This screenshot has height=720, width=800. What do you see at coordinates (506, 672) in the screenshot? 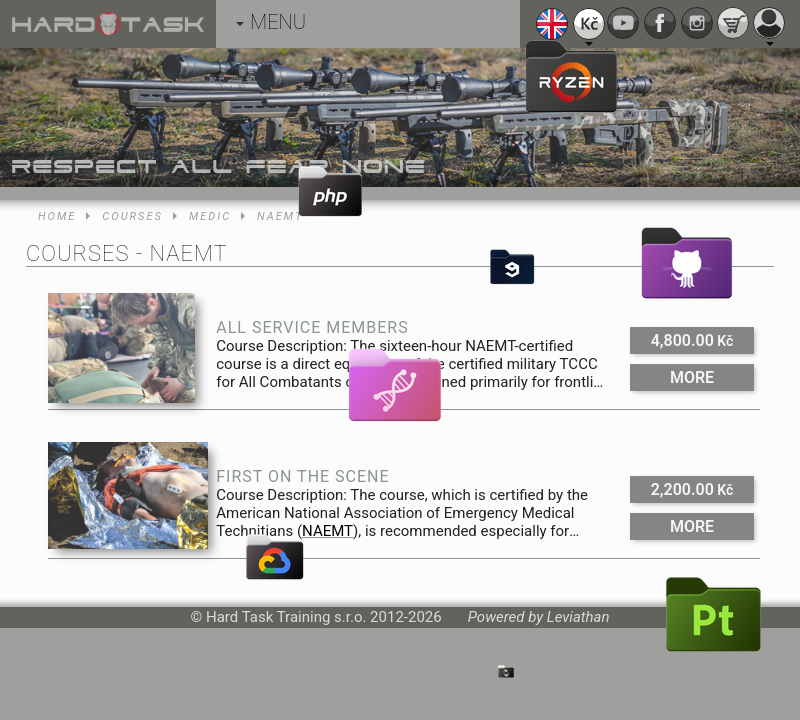
I see `open hibernate or sleep mode system folder` at bounding box center [506, 672].